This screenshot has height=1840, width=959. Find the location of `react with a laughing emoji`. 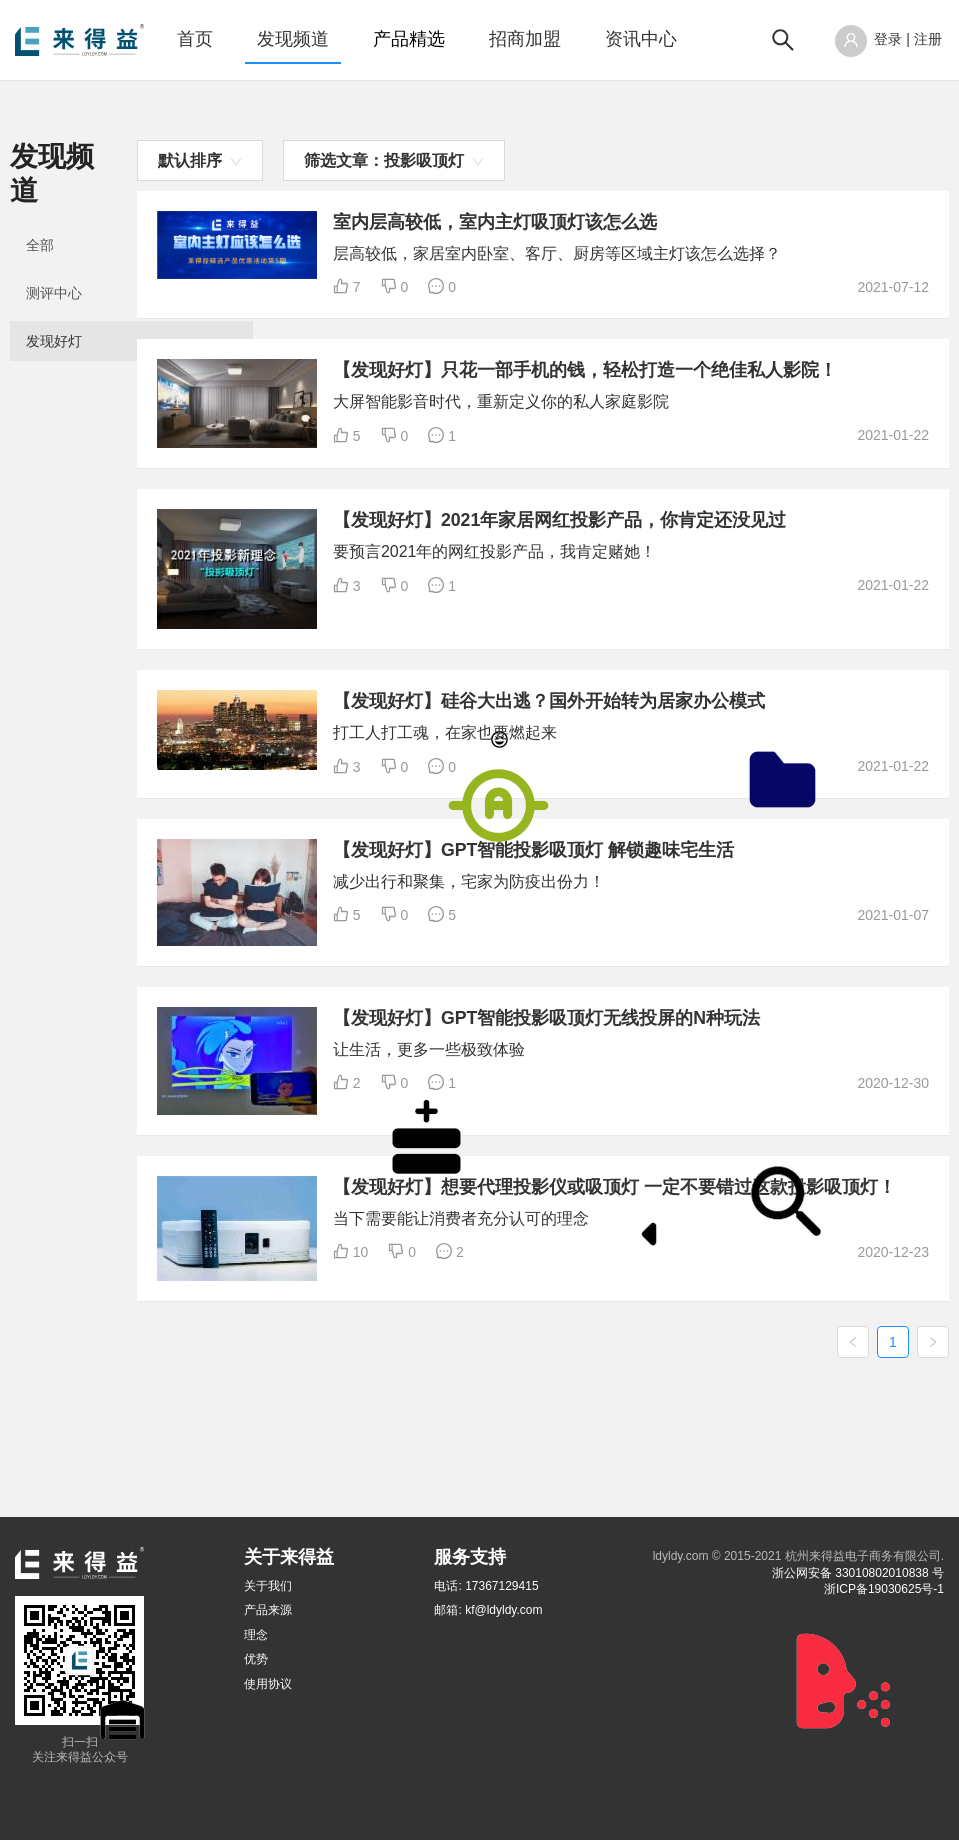

react with a laughing emoji is located at coordinates (499, 739).